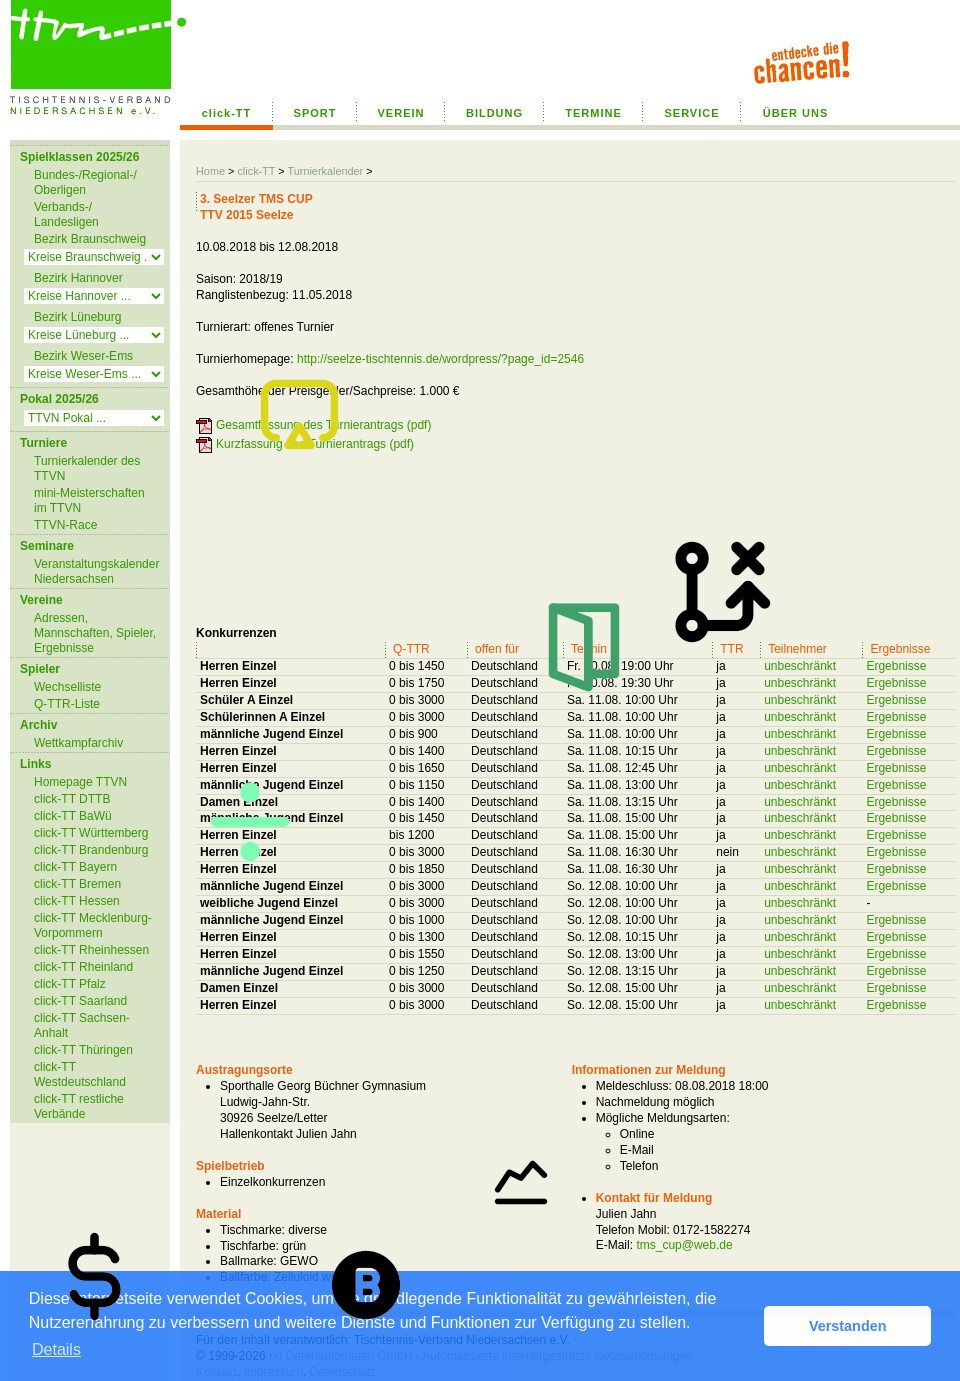 The height and width of the screenshot is (1381, 960). Describe the element at coordinates (250, 822) in the screenshot. I see `perform a division calculation` at that location.